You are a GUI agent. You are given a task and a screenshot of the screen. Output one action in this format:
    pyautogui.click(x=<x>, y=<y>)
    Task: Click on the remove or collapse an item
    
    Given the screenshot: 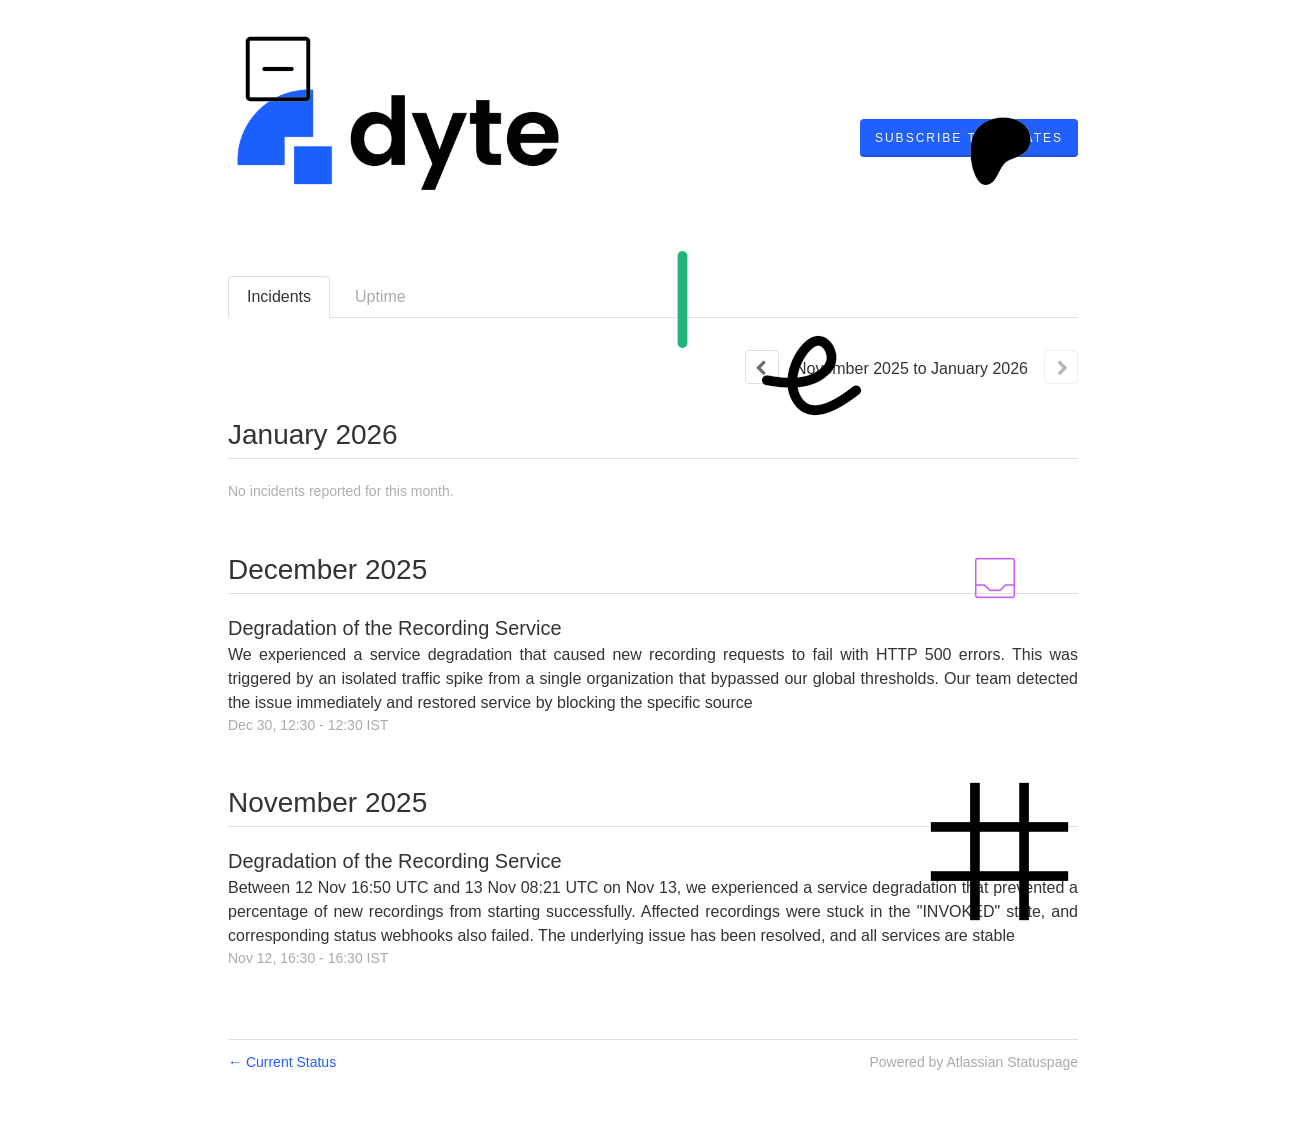 What is the action you would take?
    pyautogui.click(x=278, y=69)
    